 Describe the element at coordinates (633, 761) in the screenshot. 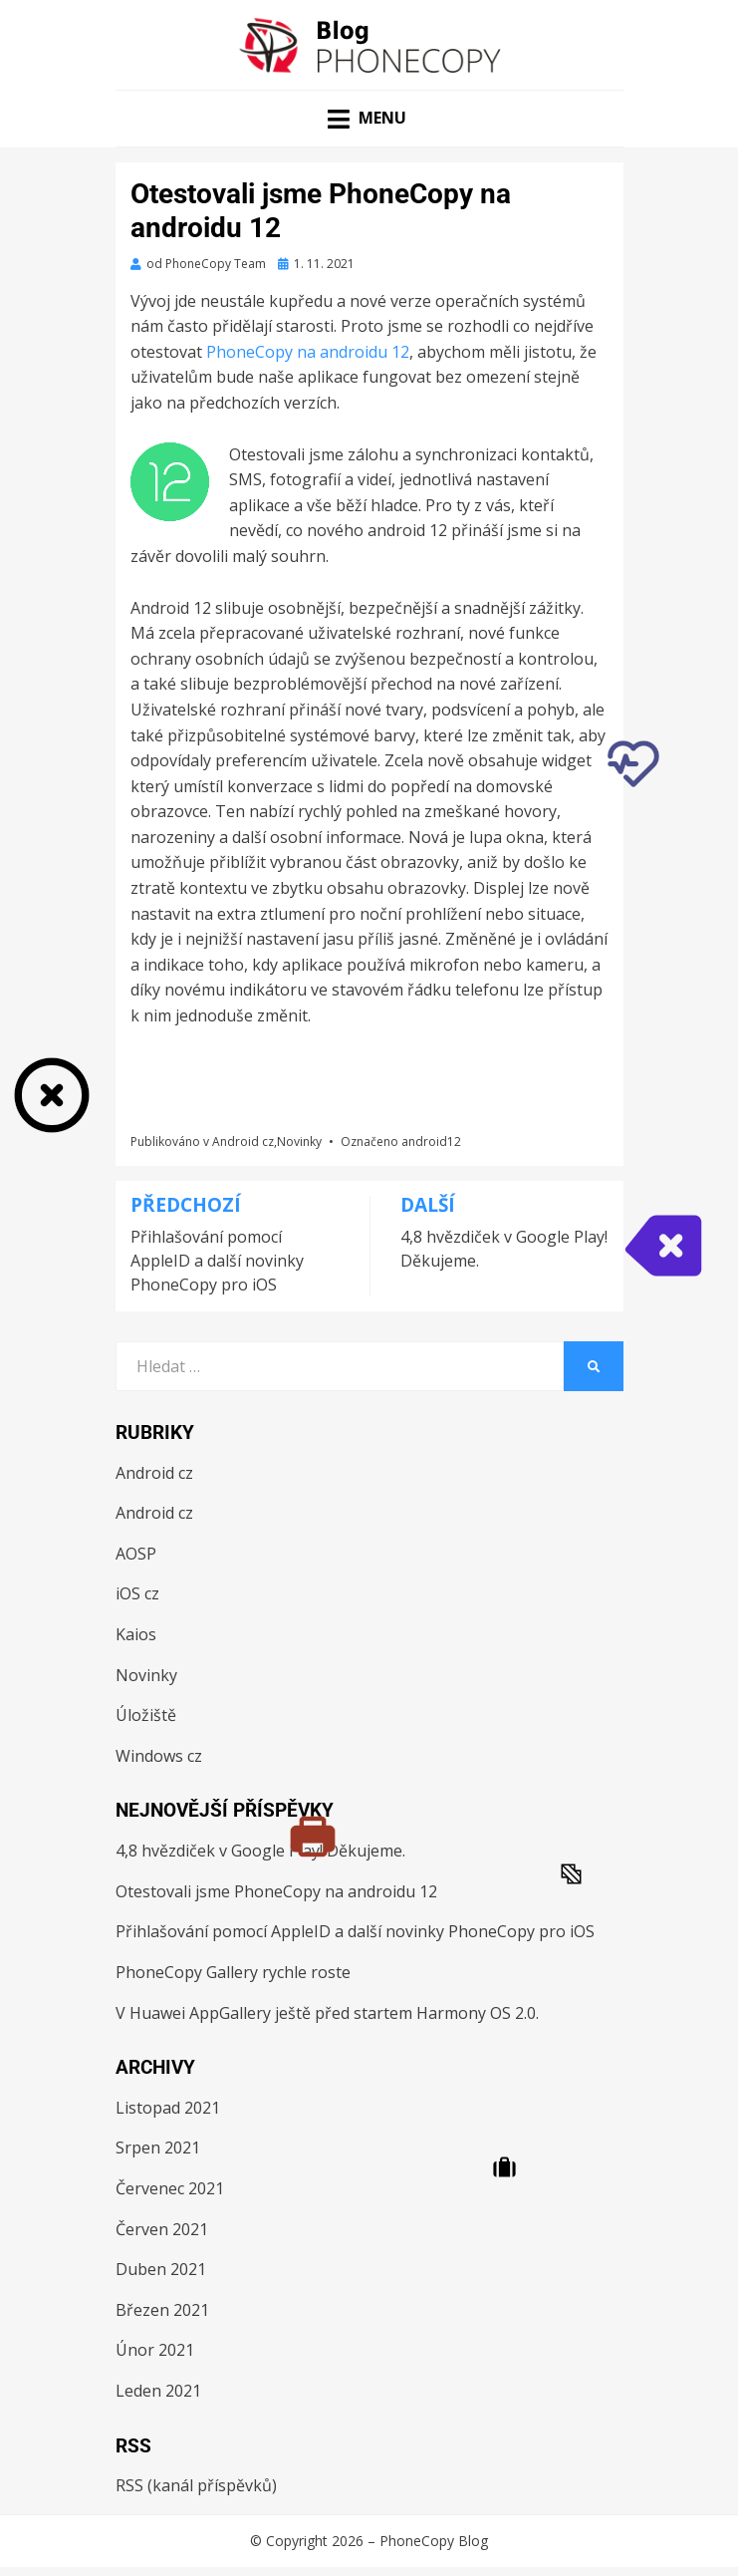

I see `view health or fitness metrics` at that location.